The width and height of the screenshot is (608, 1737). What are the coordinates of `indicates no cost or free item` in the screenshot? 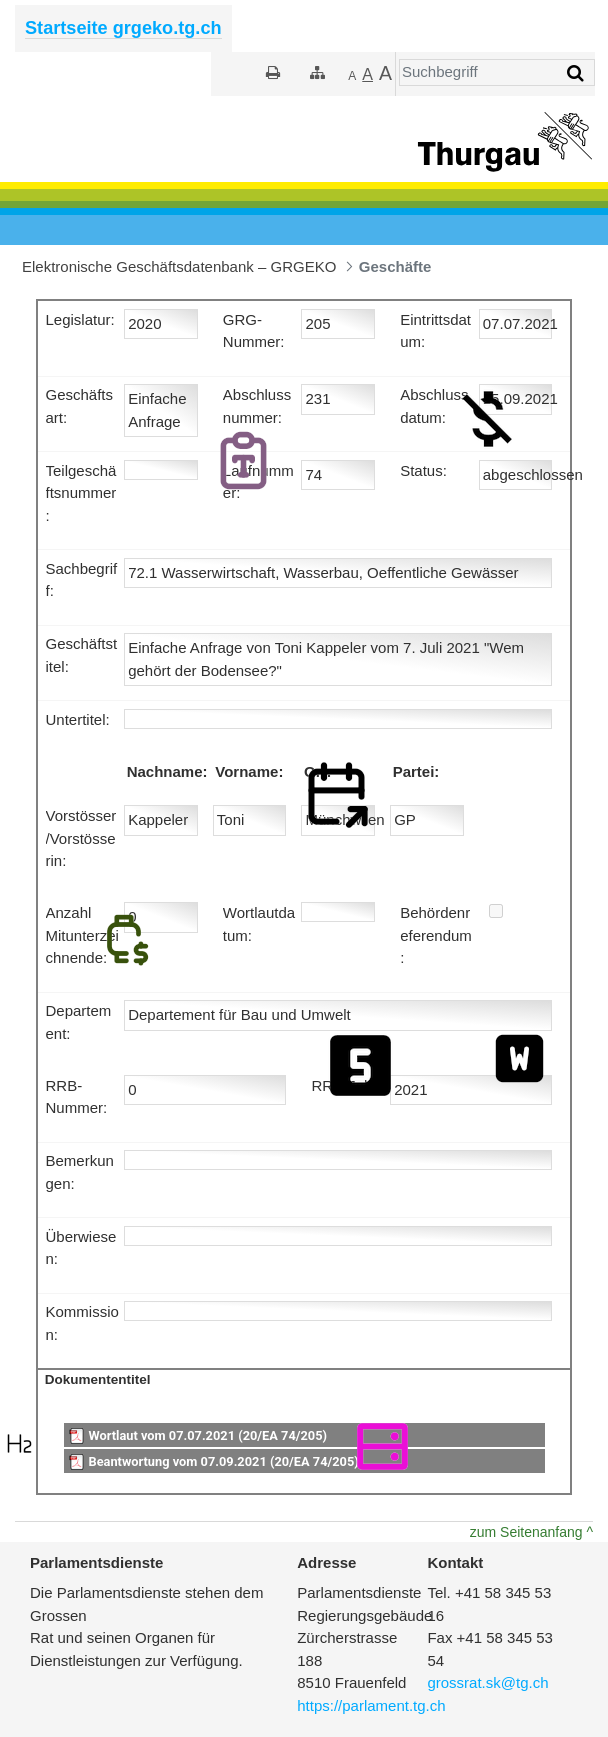 It's located at (487, 419).